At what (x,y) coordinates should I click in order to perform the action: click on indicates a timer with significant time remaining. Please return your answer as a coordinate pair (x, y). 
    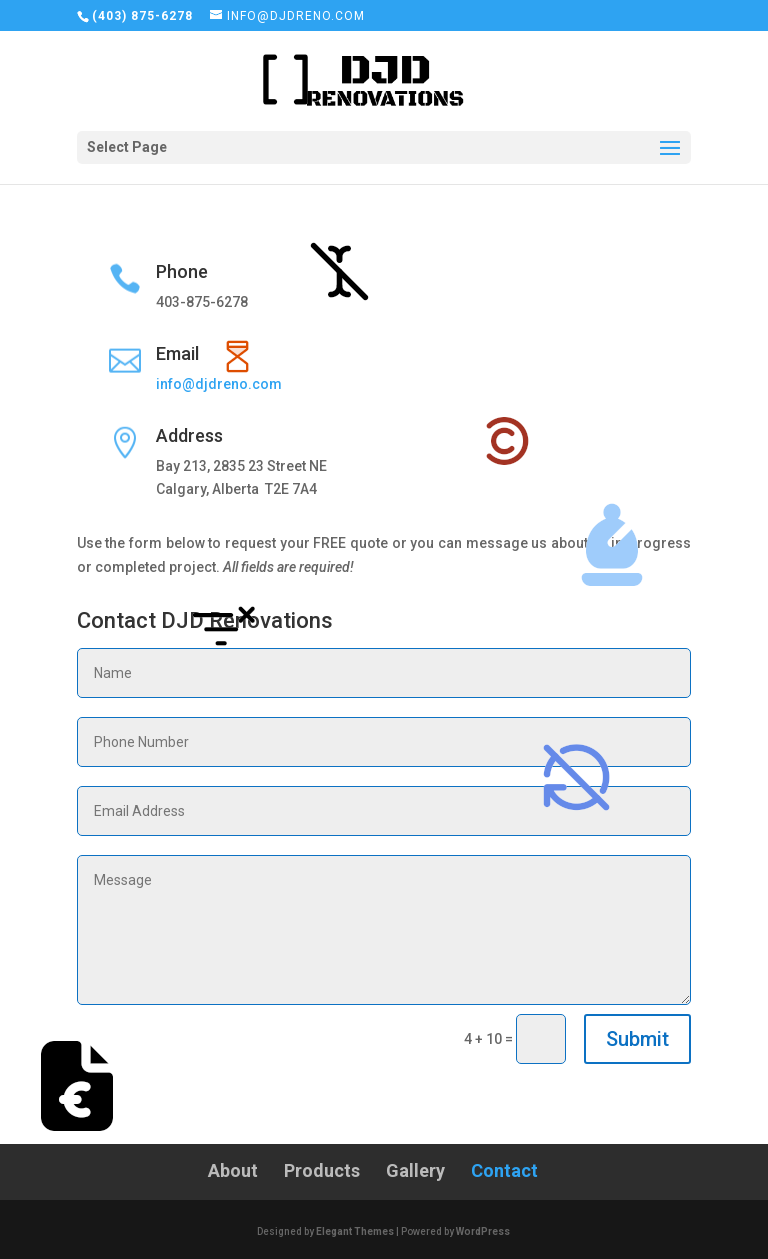
    Looking at the image, I should click on (237, 356).